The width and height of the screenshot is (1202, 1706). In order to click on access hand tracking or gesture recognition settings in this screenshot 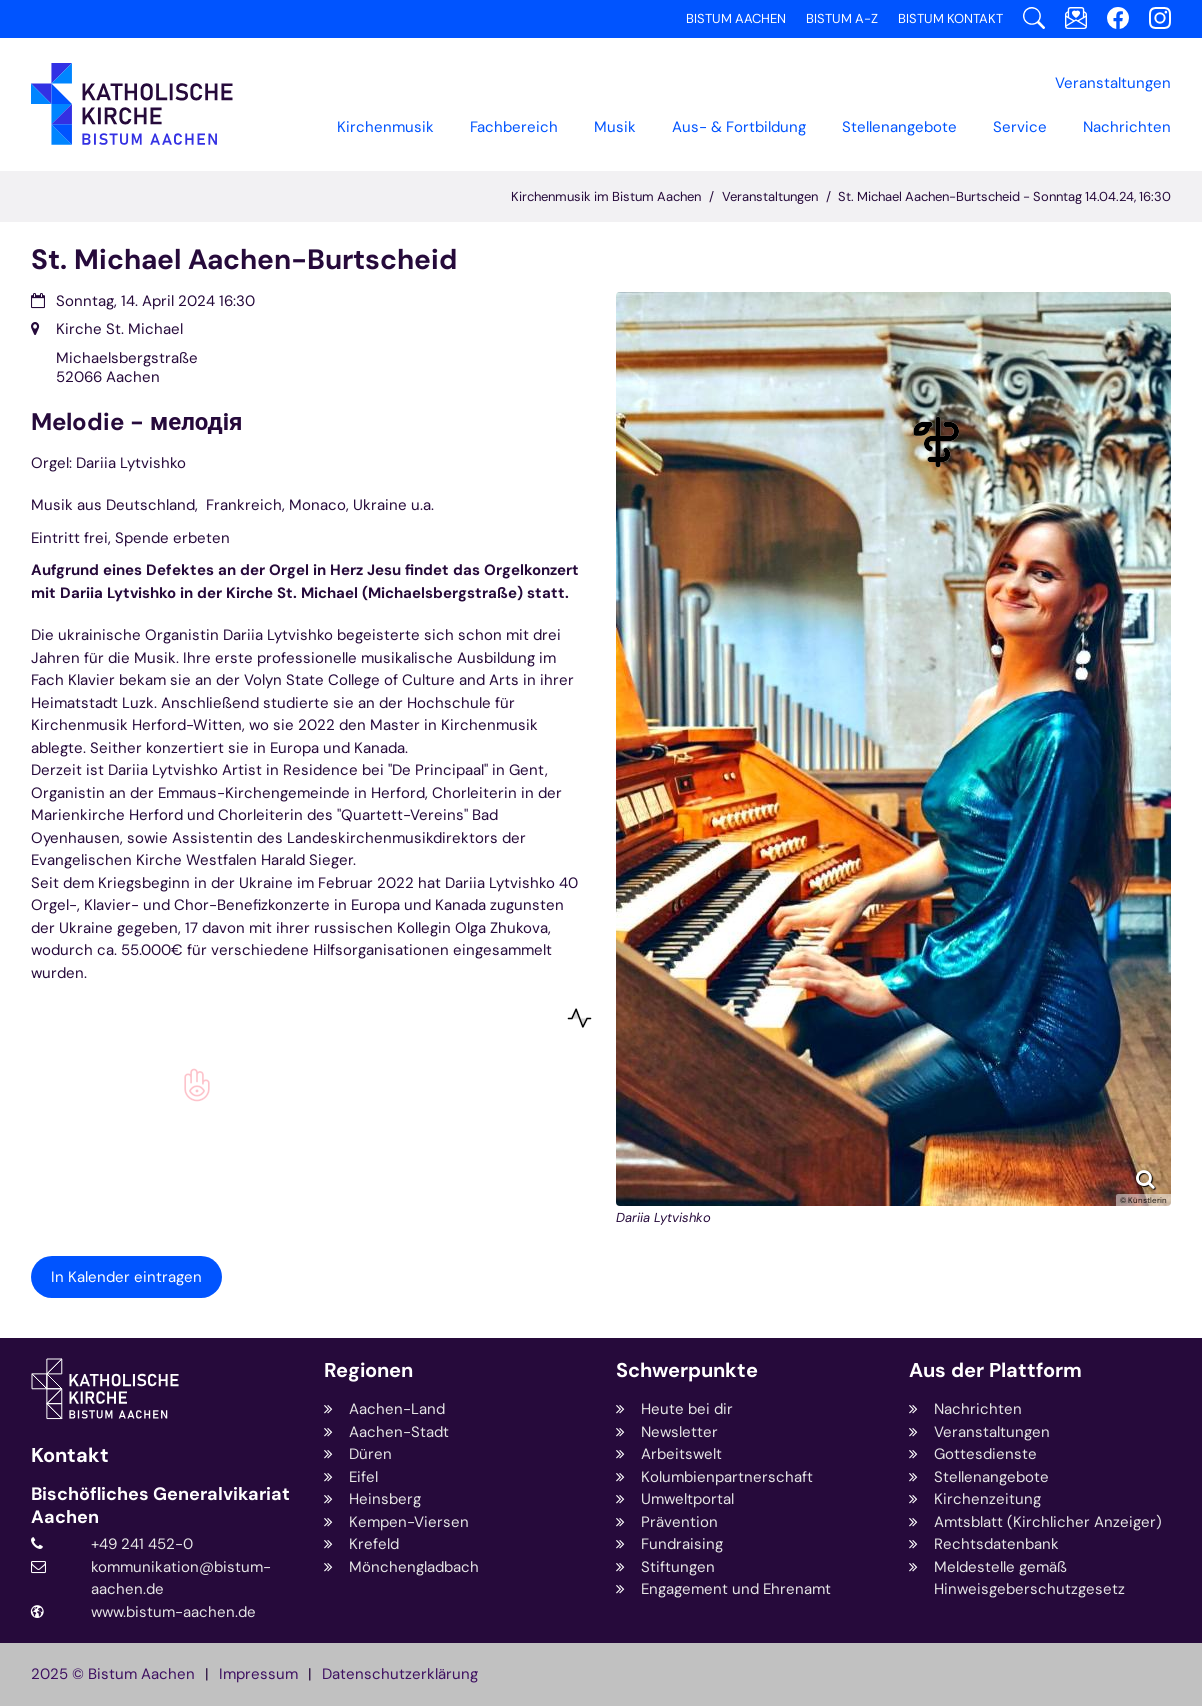, I will do `click(197, 1085)`.